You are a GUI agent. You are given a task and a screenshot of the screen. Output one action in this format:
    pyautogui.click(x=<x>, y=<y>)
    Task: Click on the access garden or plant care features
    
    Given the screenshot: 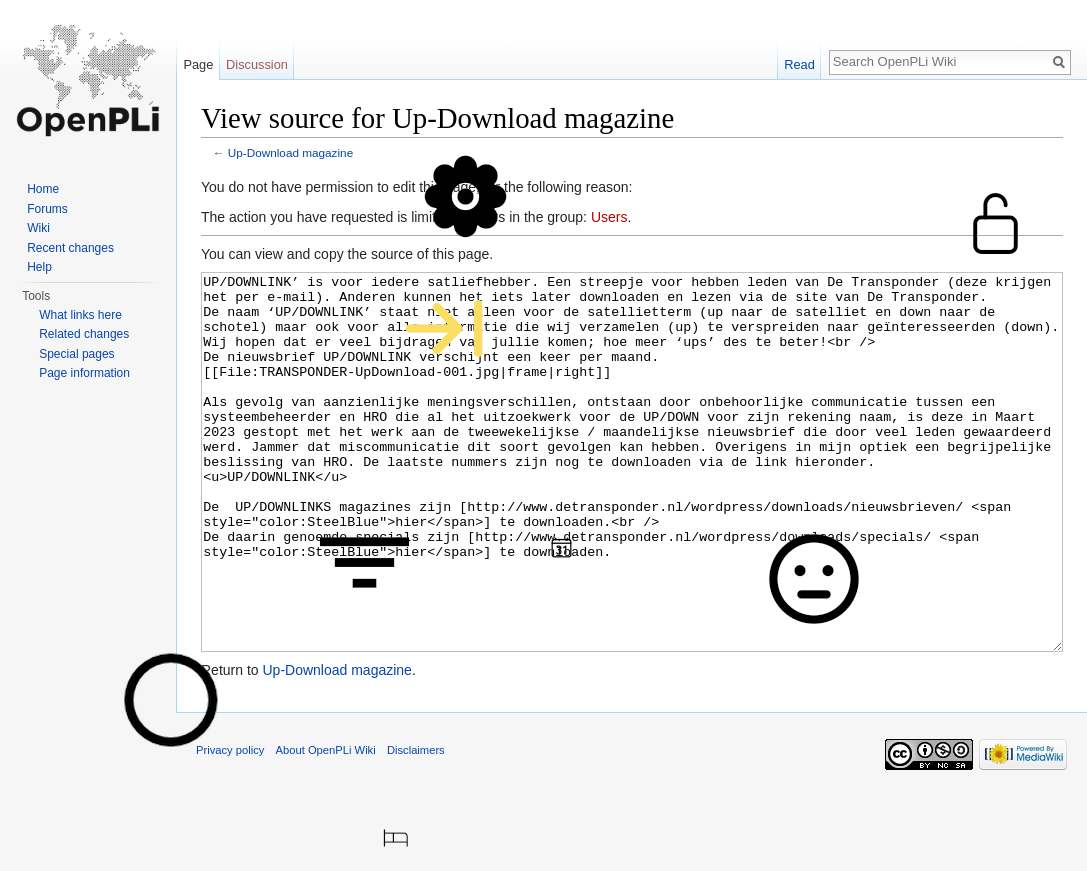 What is the action you would take?
    pyautogui.click(x=465, y=196)
    